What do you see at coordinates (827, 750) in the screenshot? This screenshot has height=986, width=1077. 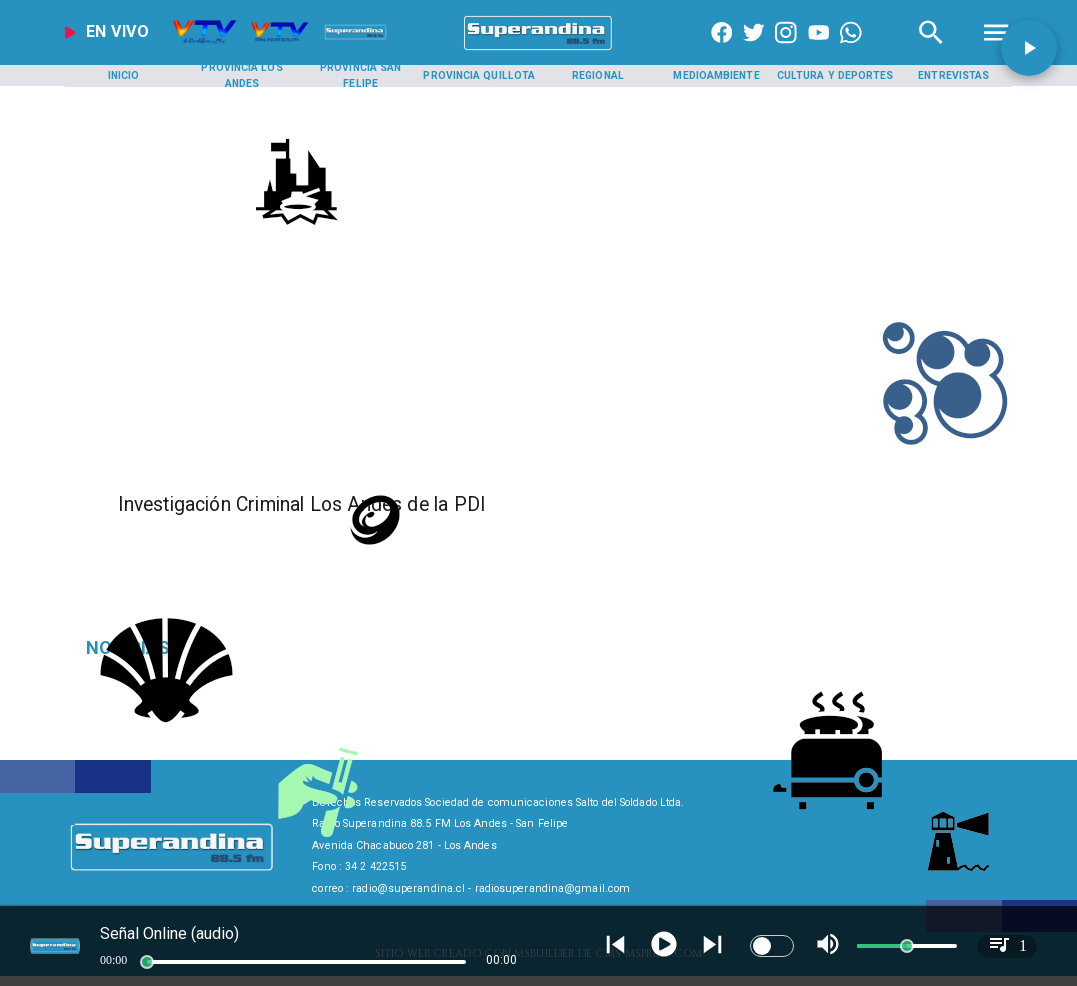 I see `kitchen appliance or cooking-related feature` at bounding box center [827, 750].